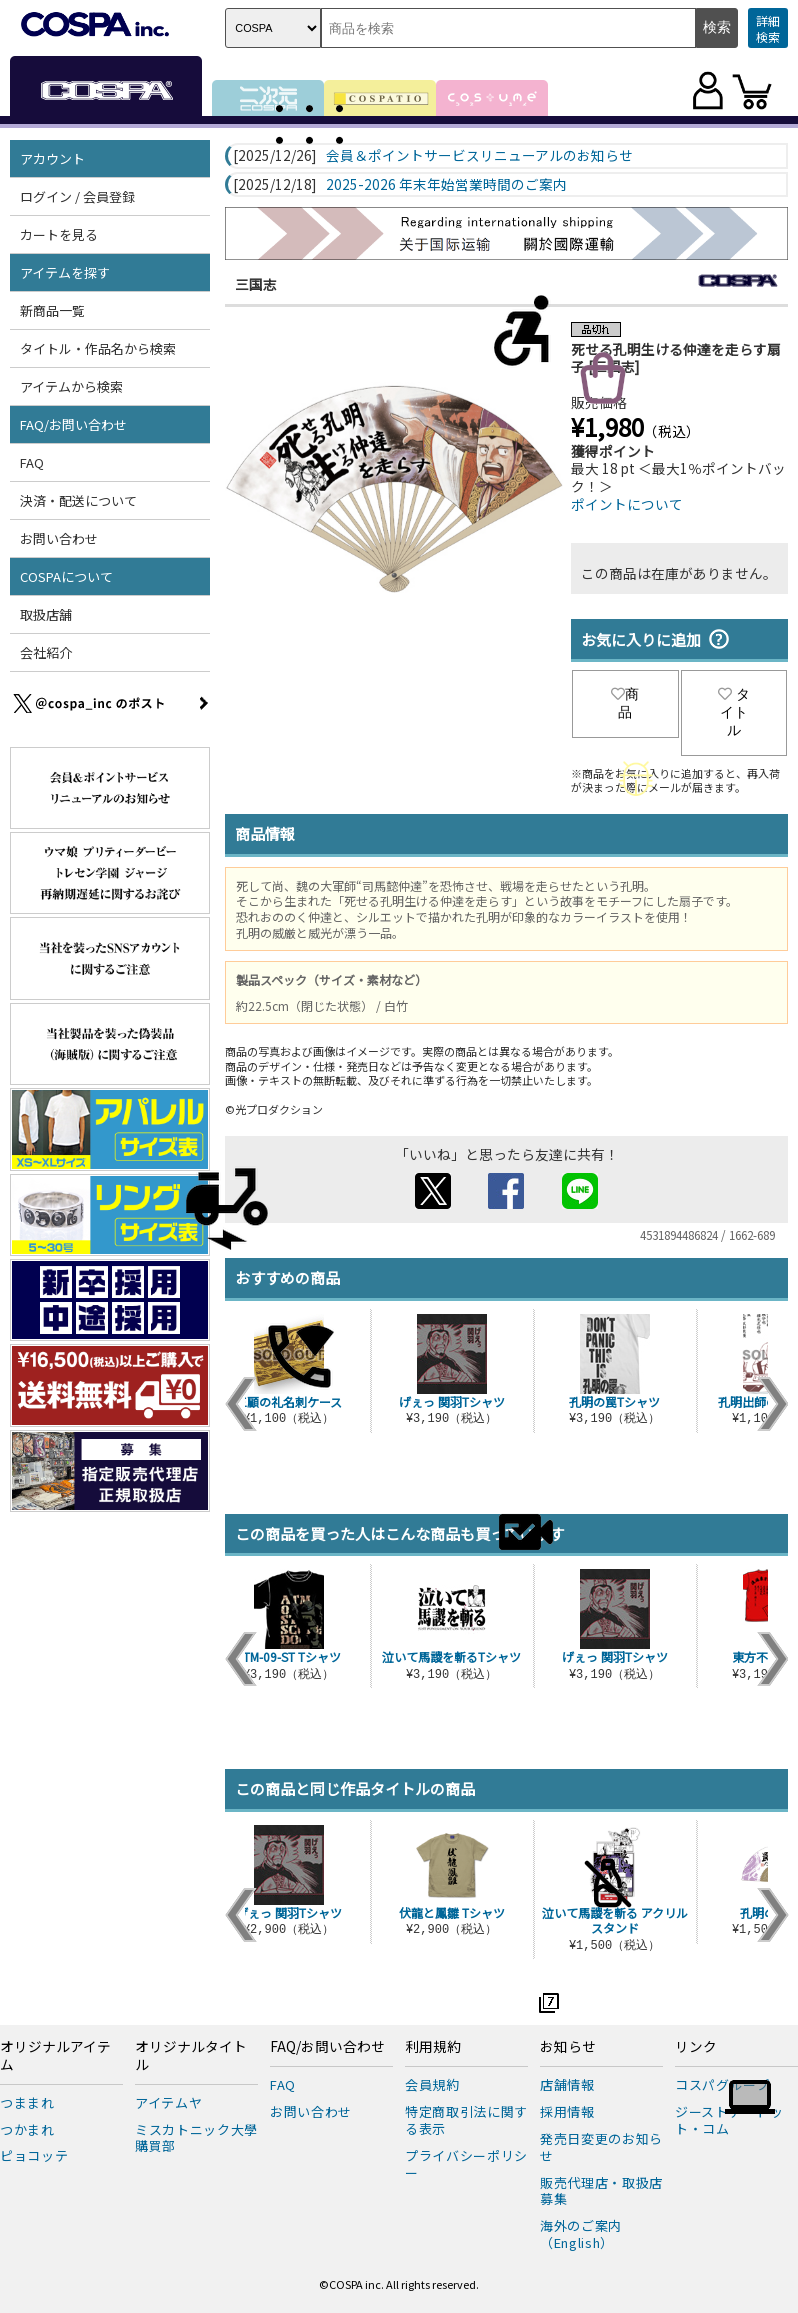 This screenshot has height=2313, width=798. Describe the element at coordinates (519, 329) in the screenshot. I see `indicates wheelchair accessible route or entrance` at that location.